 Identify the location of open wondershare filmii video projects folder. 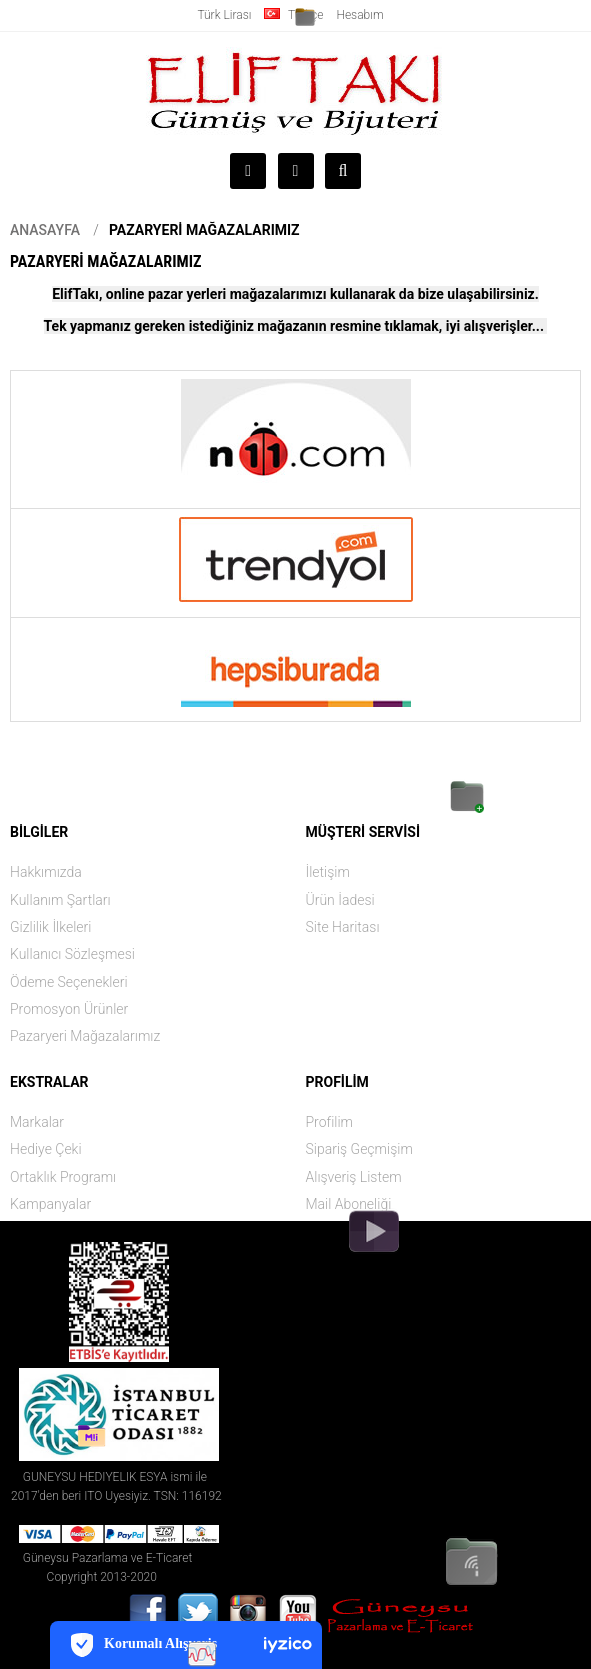
(91, 1436).